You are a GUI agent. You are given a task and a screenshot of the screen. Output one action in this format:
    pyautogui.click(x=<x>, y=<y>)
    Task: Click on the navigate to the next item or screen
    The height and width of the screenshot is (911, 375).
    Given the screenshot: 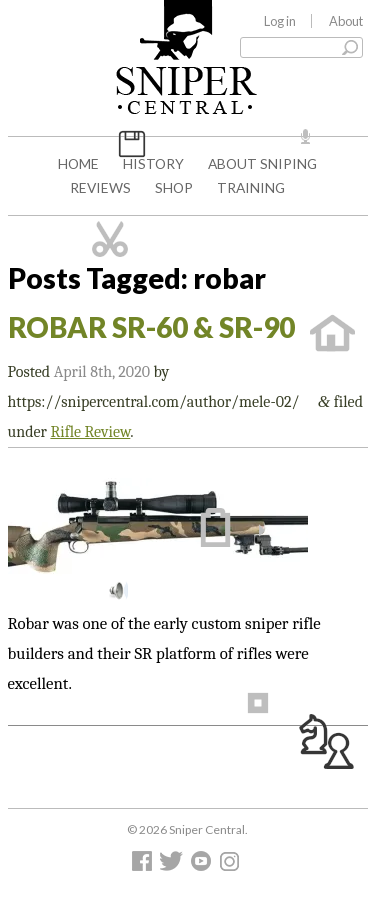 What is the action you would take?
    pyautogui.click(x=261, y=530)
    